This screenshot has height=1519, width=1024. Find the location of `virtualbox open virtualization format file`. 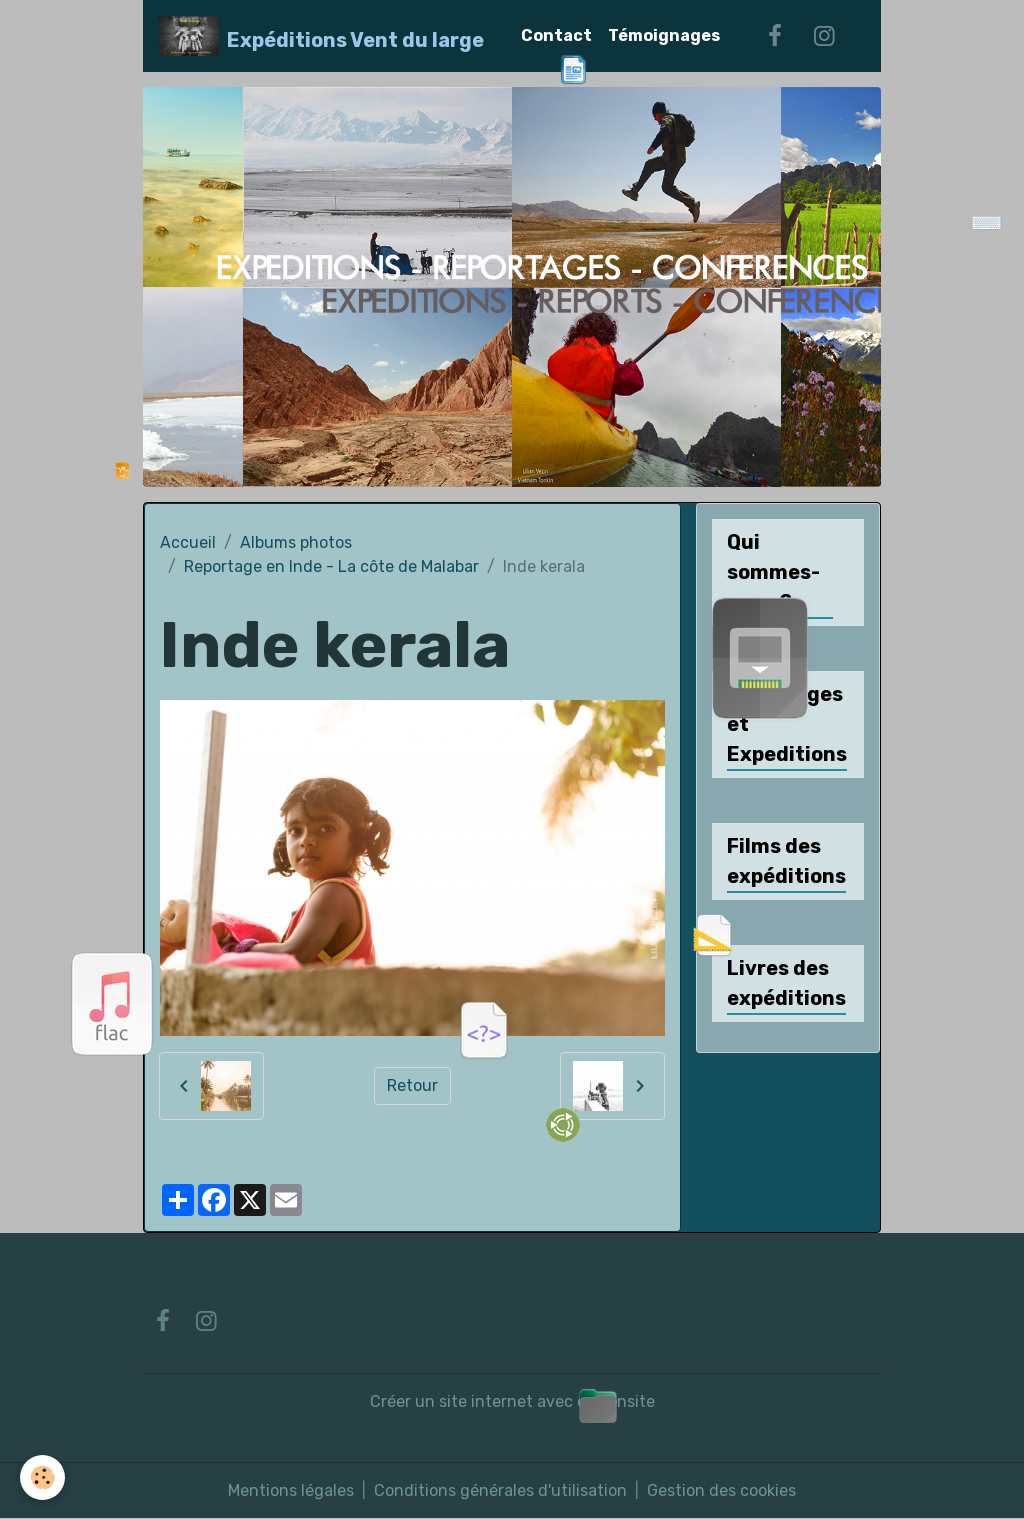

virtualbox open virtualization format file is located at coordinates (122, 470).